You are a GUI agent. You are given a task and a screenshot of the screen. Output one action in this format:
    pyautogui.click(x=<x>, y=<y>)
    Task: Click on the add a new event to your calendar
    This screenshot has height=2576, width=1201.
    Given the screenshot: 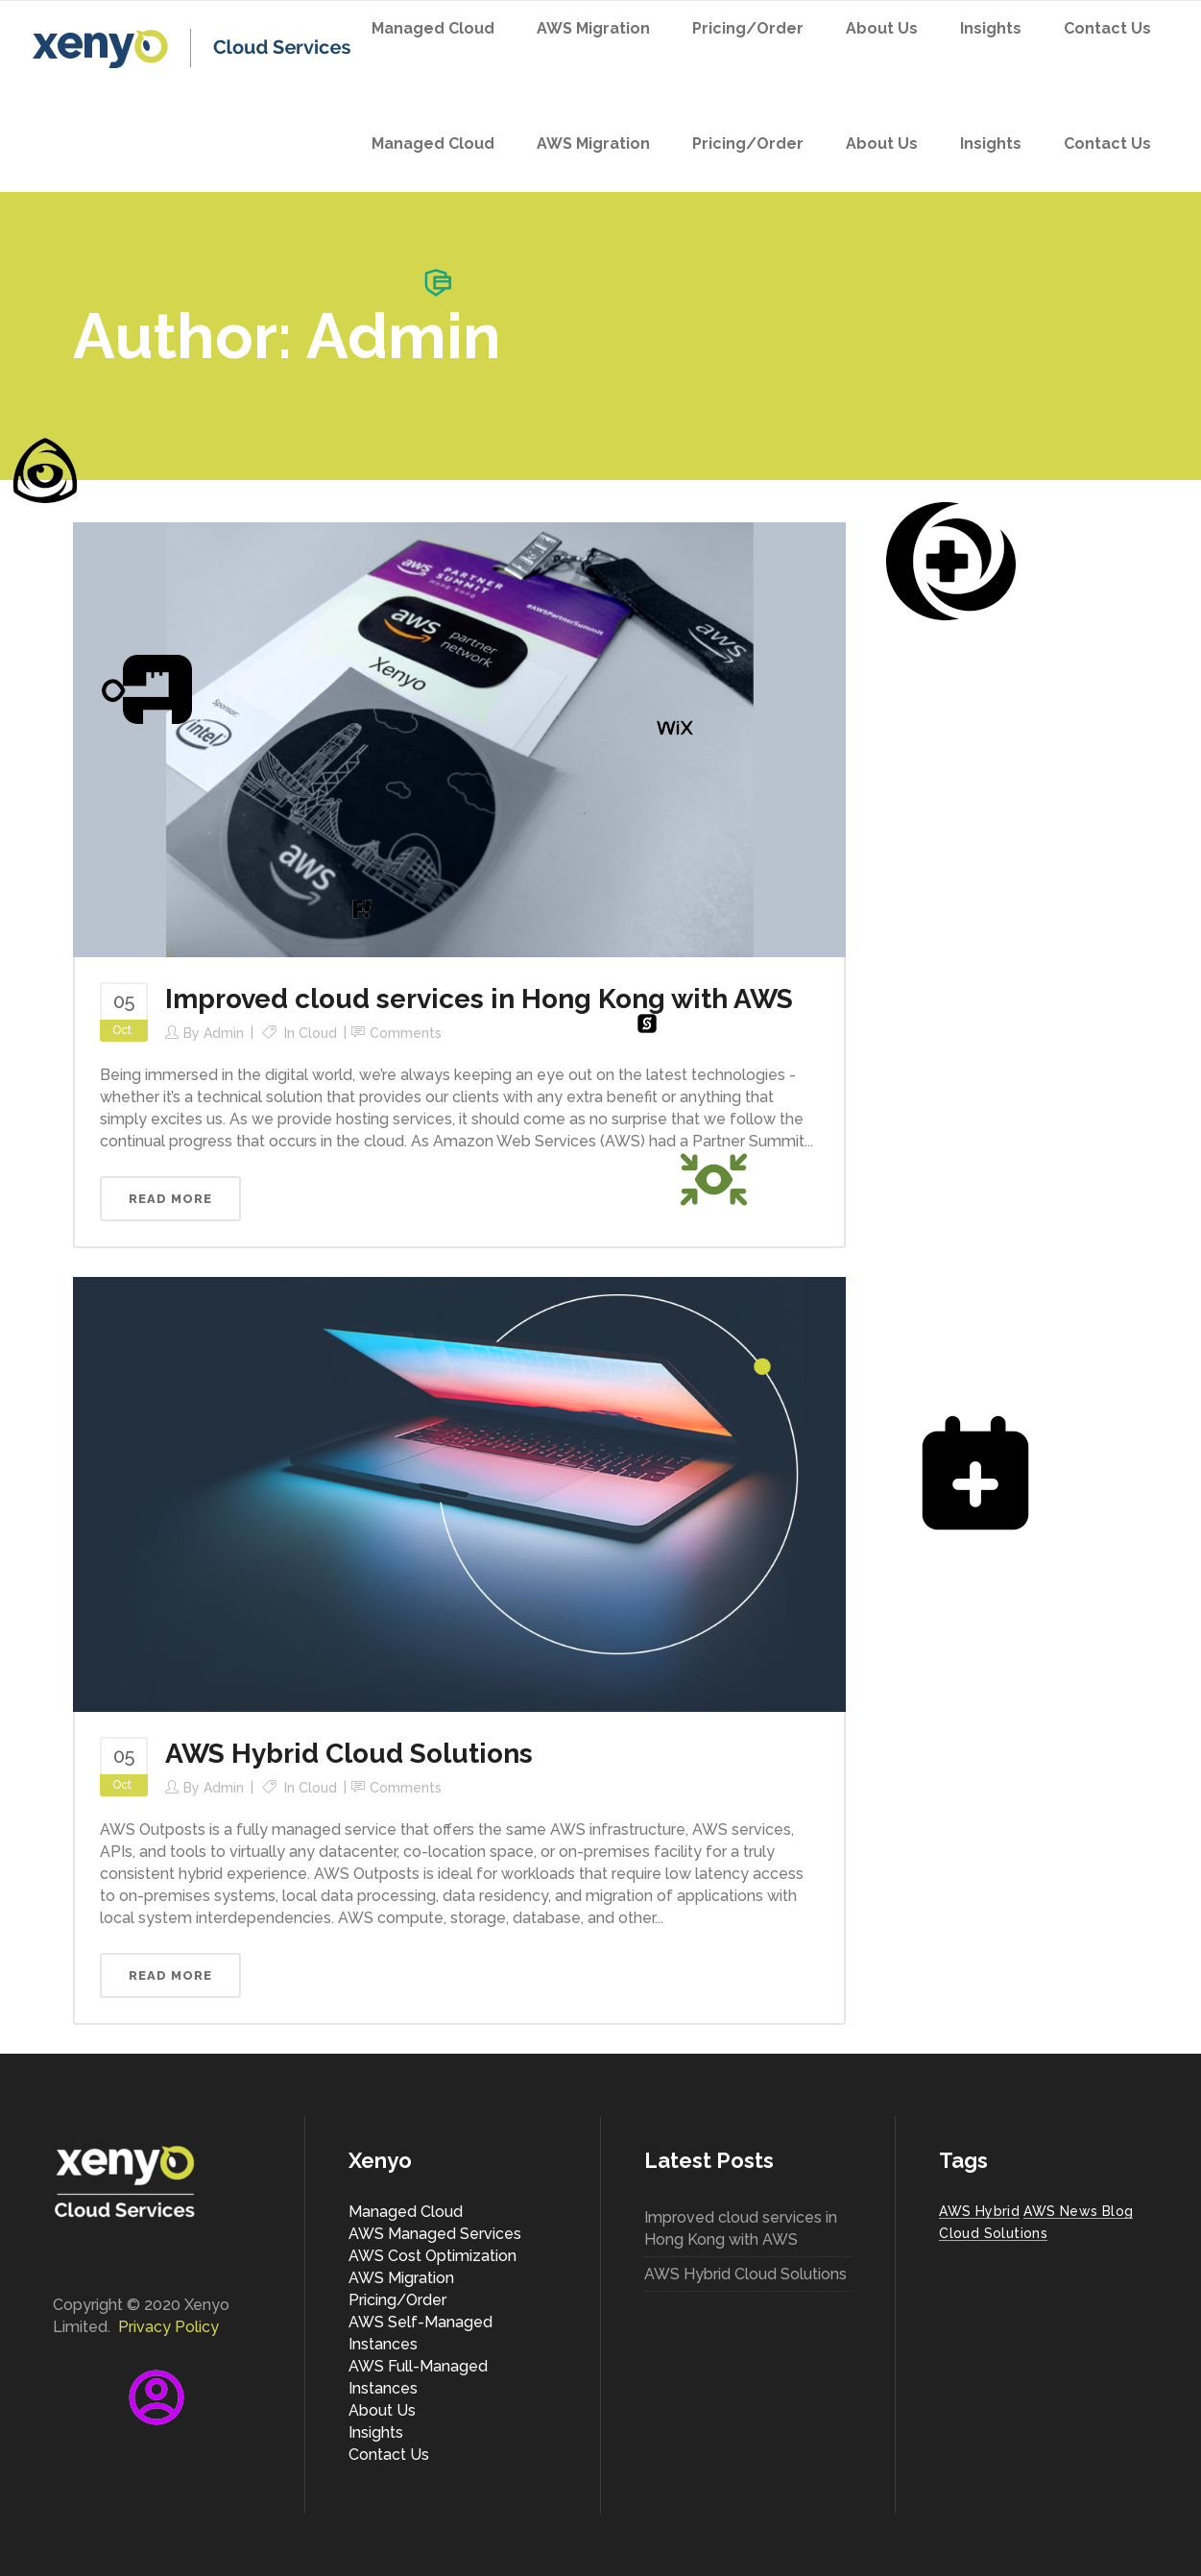 What is the action you would take?
    pyautogui.click(x=975, y=1477)
    